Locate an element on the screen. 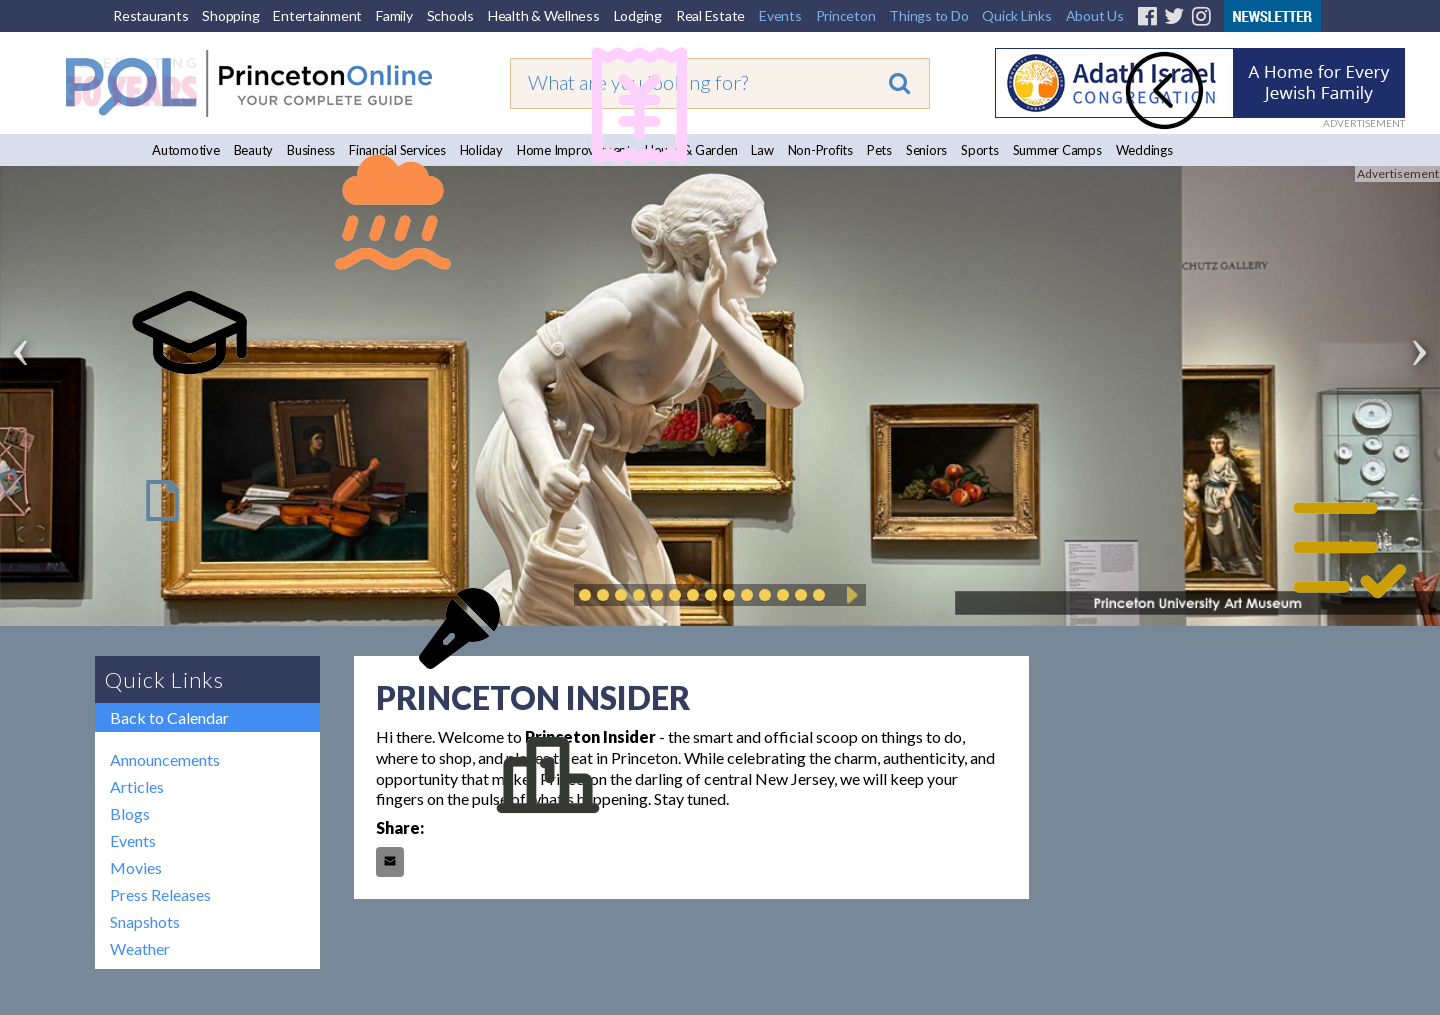 This screenshot has height=1015, width=1440. indicates rainy weather with flooding conditions is located at coordinates (393, 212).